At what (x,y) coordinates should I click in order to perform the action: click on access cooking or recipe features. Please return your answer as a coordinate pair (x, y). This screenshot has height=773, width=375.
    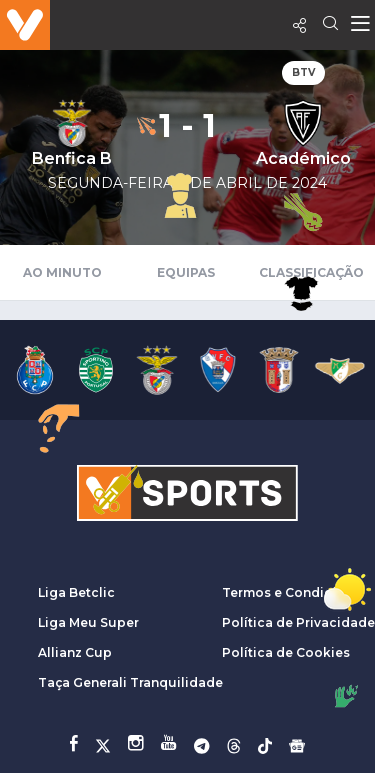
    Looking at the image, I should click on (180, 195).